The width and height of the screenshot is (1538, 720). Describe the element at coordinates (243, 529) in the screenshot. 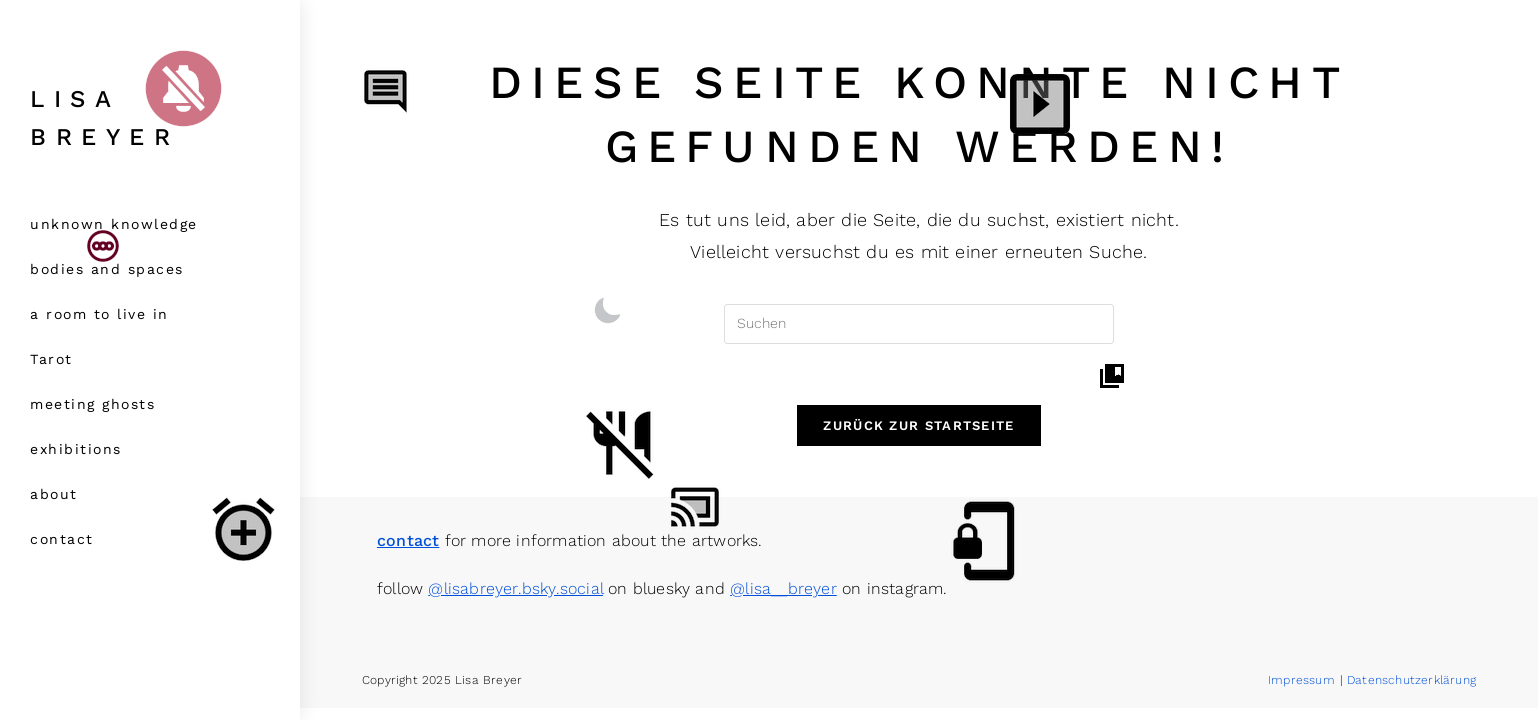

I see `add a new alarm` at that location.